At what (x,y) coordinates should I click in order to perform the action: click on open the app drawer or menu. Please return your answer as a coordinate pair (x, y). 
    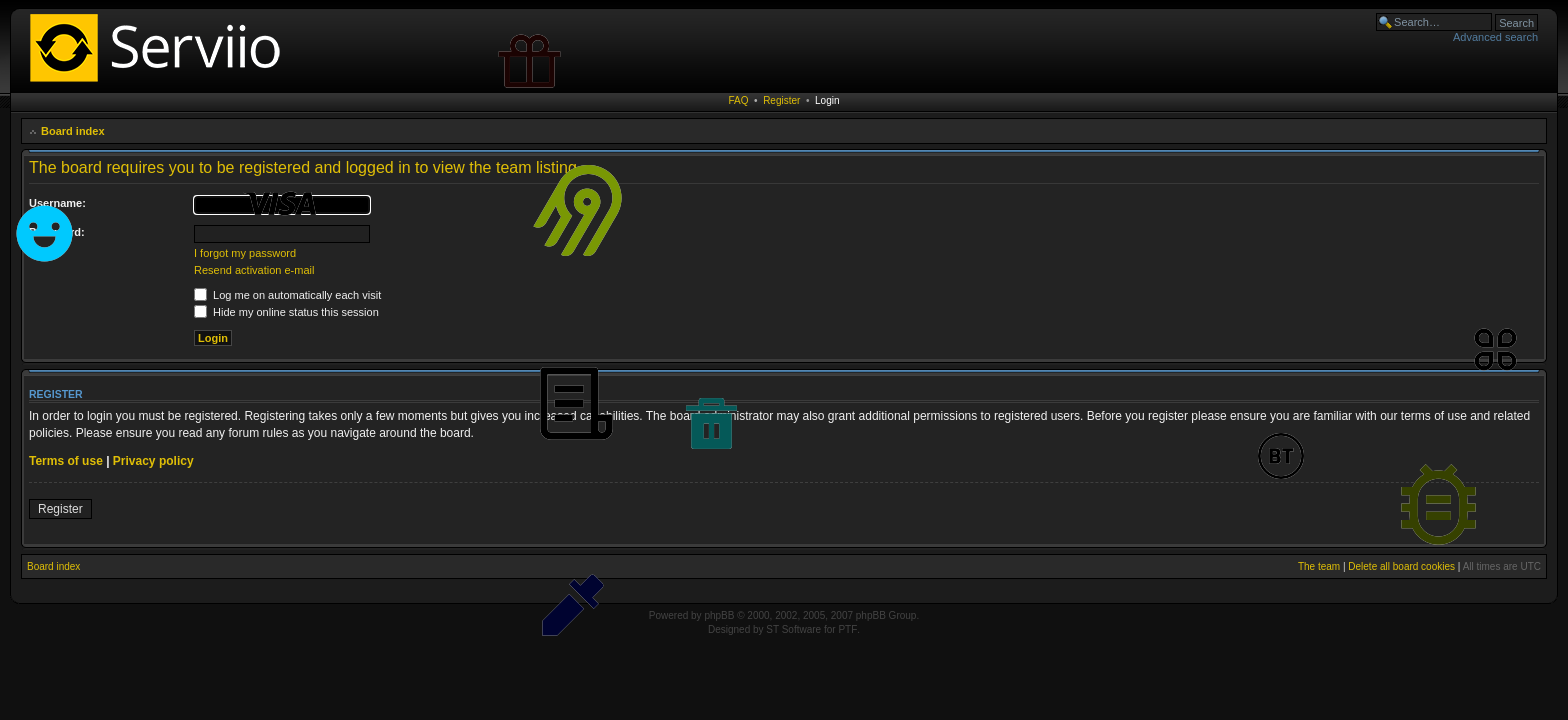
    Looking at the image, I should click on (1495, 349).